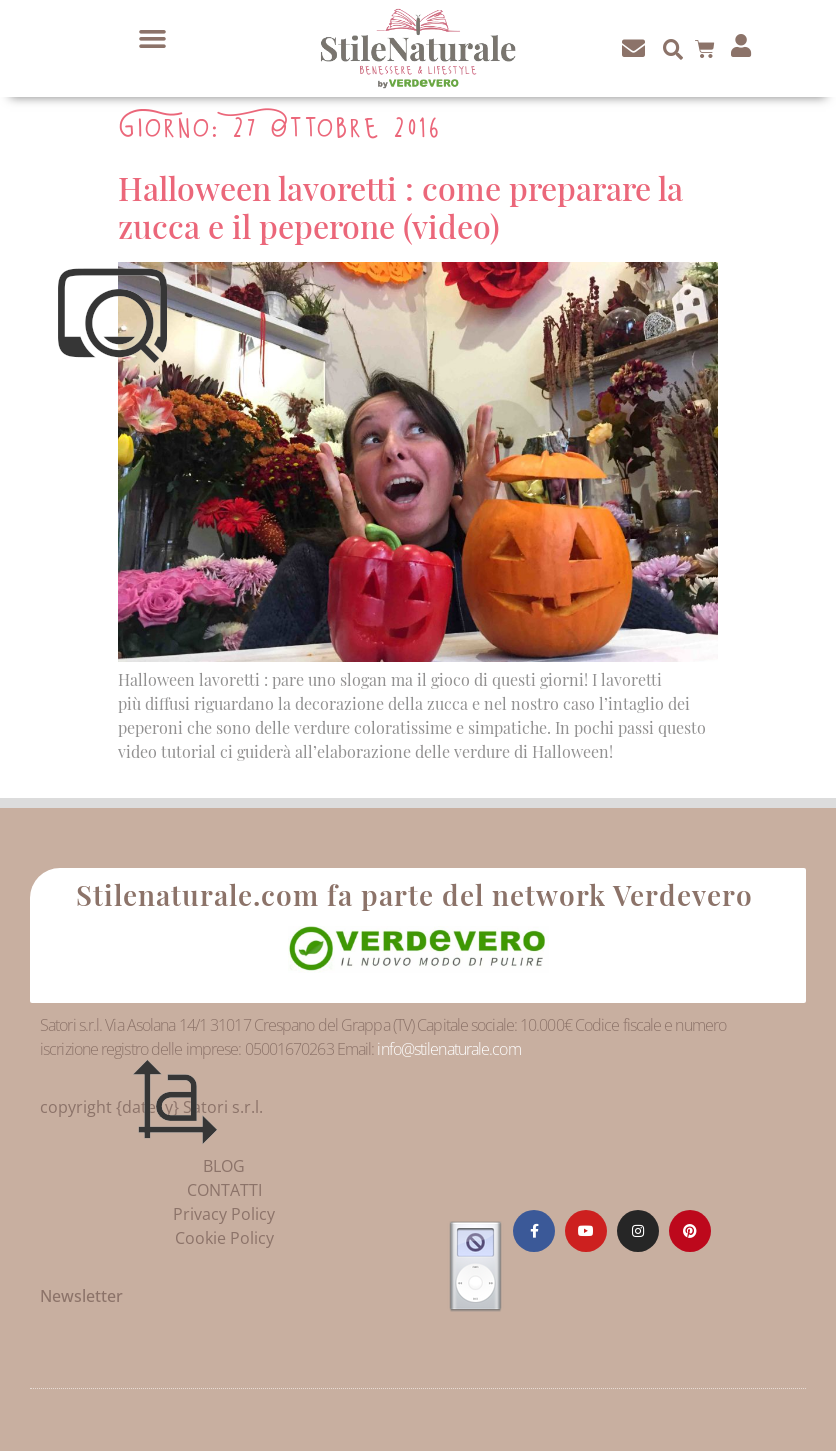 Image resolution: width=836 pixels, height=1451 pixels. I want to click on open font viewer application, so click(173, 1103).